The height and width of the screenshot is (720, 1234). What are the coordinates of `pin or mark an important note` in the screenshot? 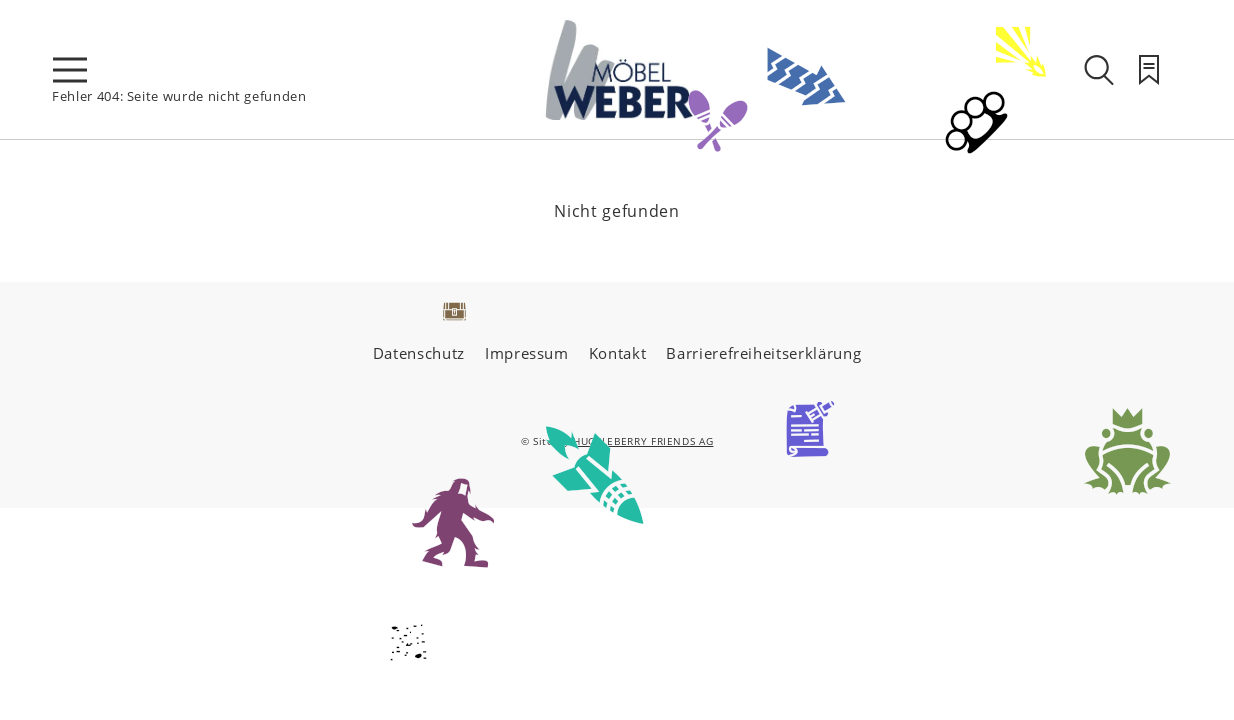 It's located at (808, 429).